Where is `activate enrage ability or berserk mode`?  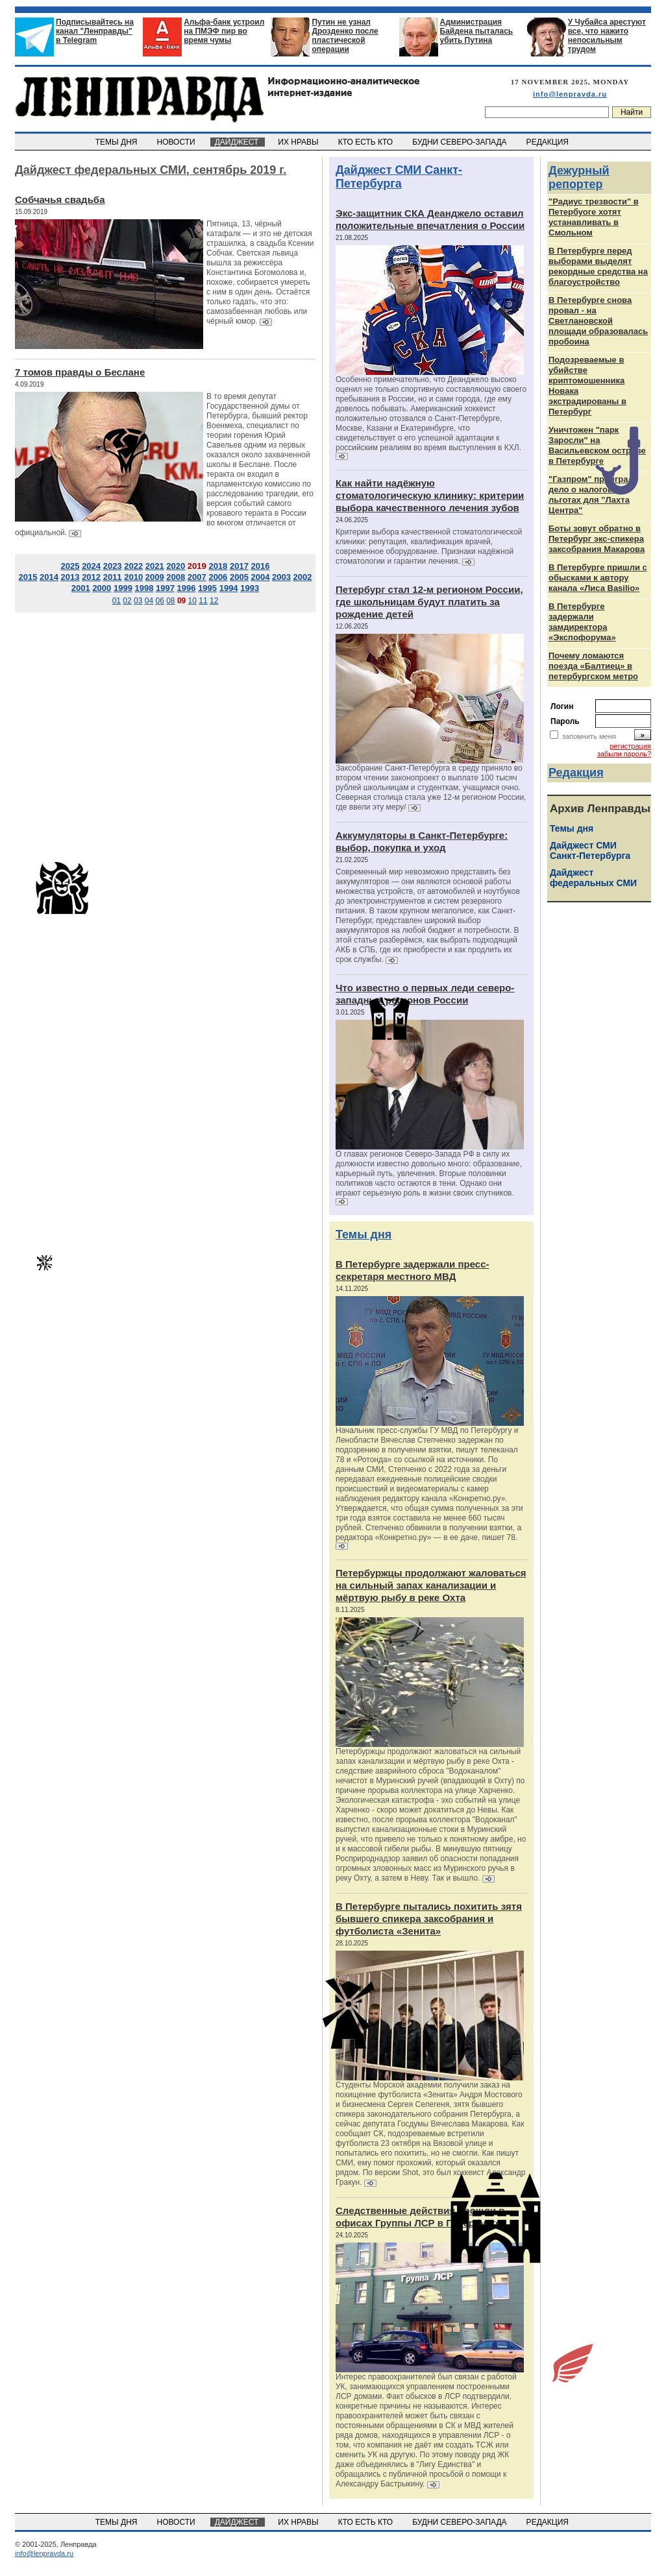
activate enrage ability or berserk mode is located at coordinates (62, 887).